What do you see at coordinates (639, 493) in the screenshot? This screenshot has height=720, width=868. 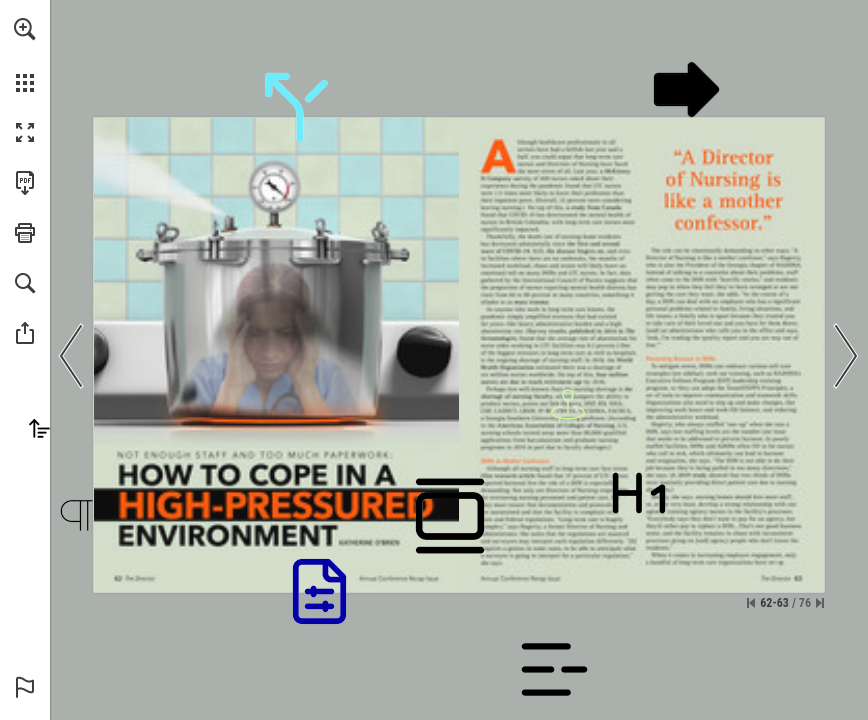 I see `format text as a level 1 heading` at bounding box center [639, 493].